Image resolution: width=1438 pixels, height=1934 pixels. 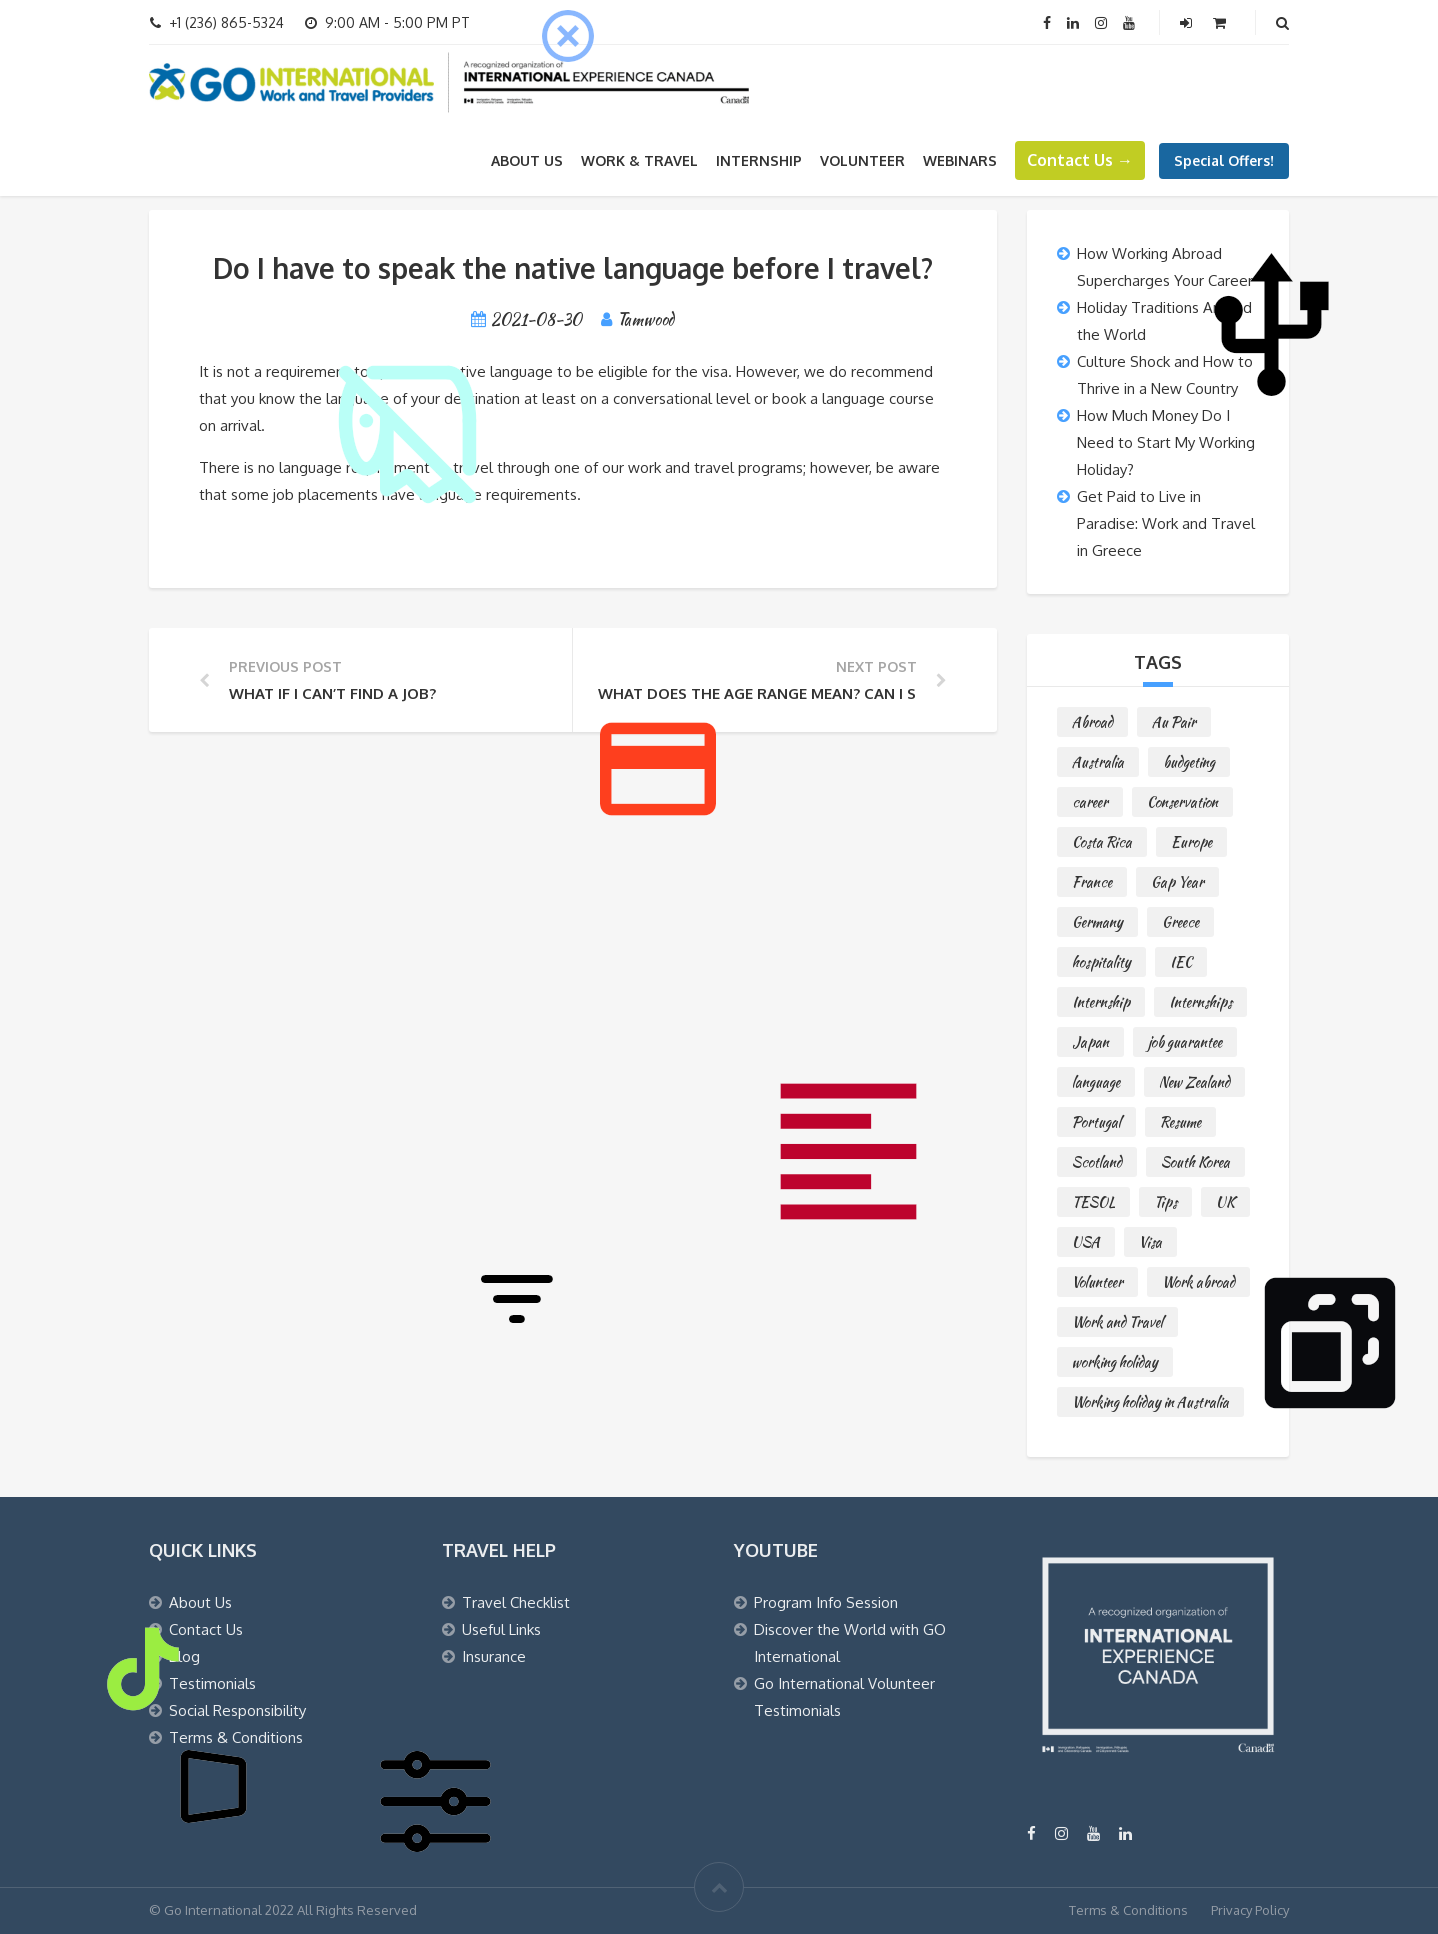 What do you see at coordinates (213, 1786) in the screenshot?
I see `adjust perspective or 3D view settings` at bounding box center [213, 1786].